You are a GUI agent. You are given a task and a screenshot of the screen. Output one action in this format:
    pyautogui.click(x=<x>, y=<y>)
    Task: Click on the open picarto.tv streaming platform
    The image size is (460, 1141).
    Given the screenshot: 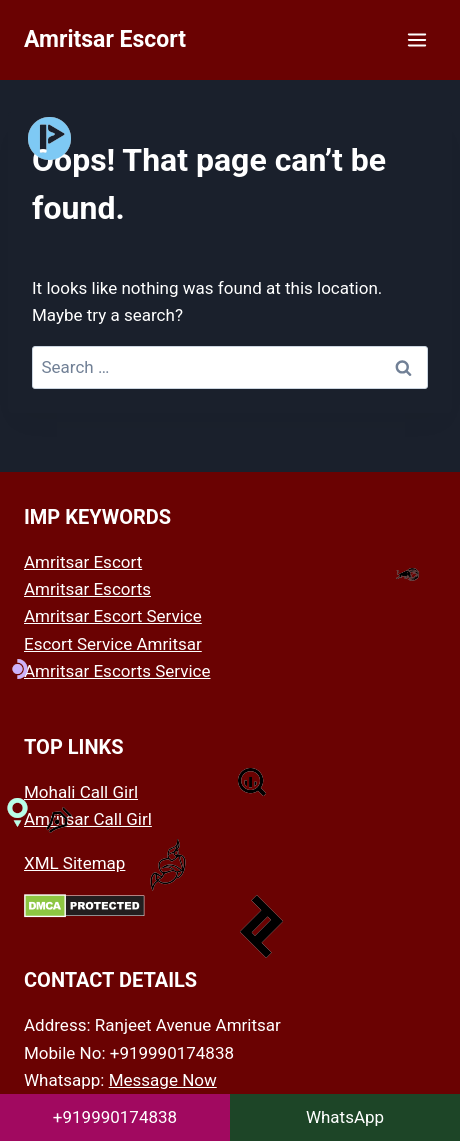 What is the action you would take?
    pyautogui.click(x=49, y=138)
    